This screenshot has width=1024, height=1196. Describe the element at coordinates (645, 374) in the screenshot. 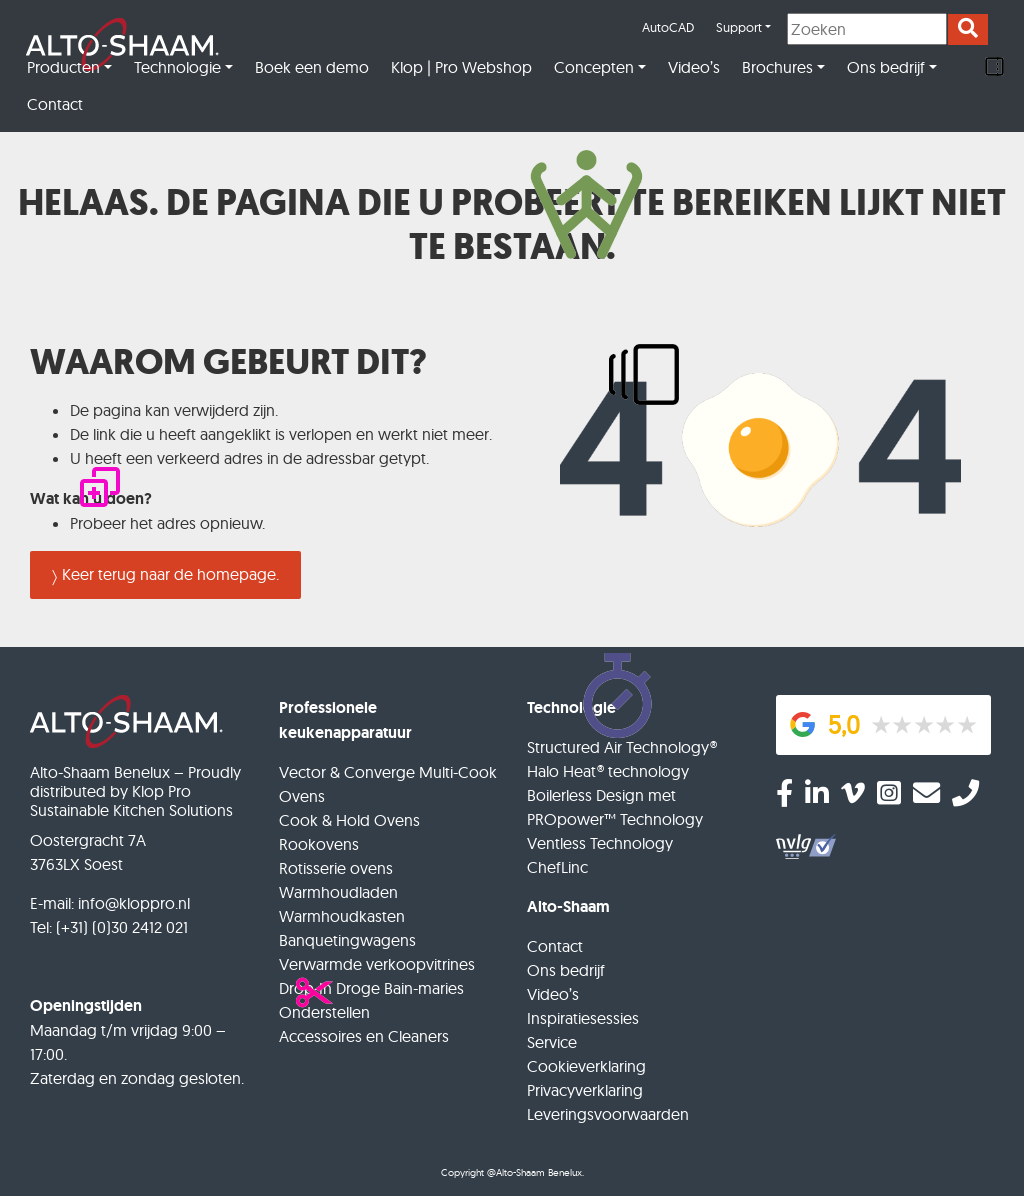

I see `view version history` at that location.